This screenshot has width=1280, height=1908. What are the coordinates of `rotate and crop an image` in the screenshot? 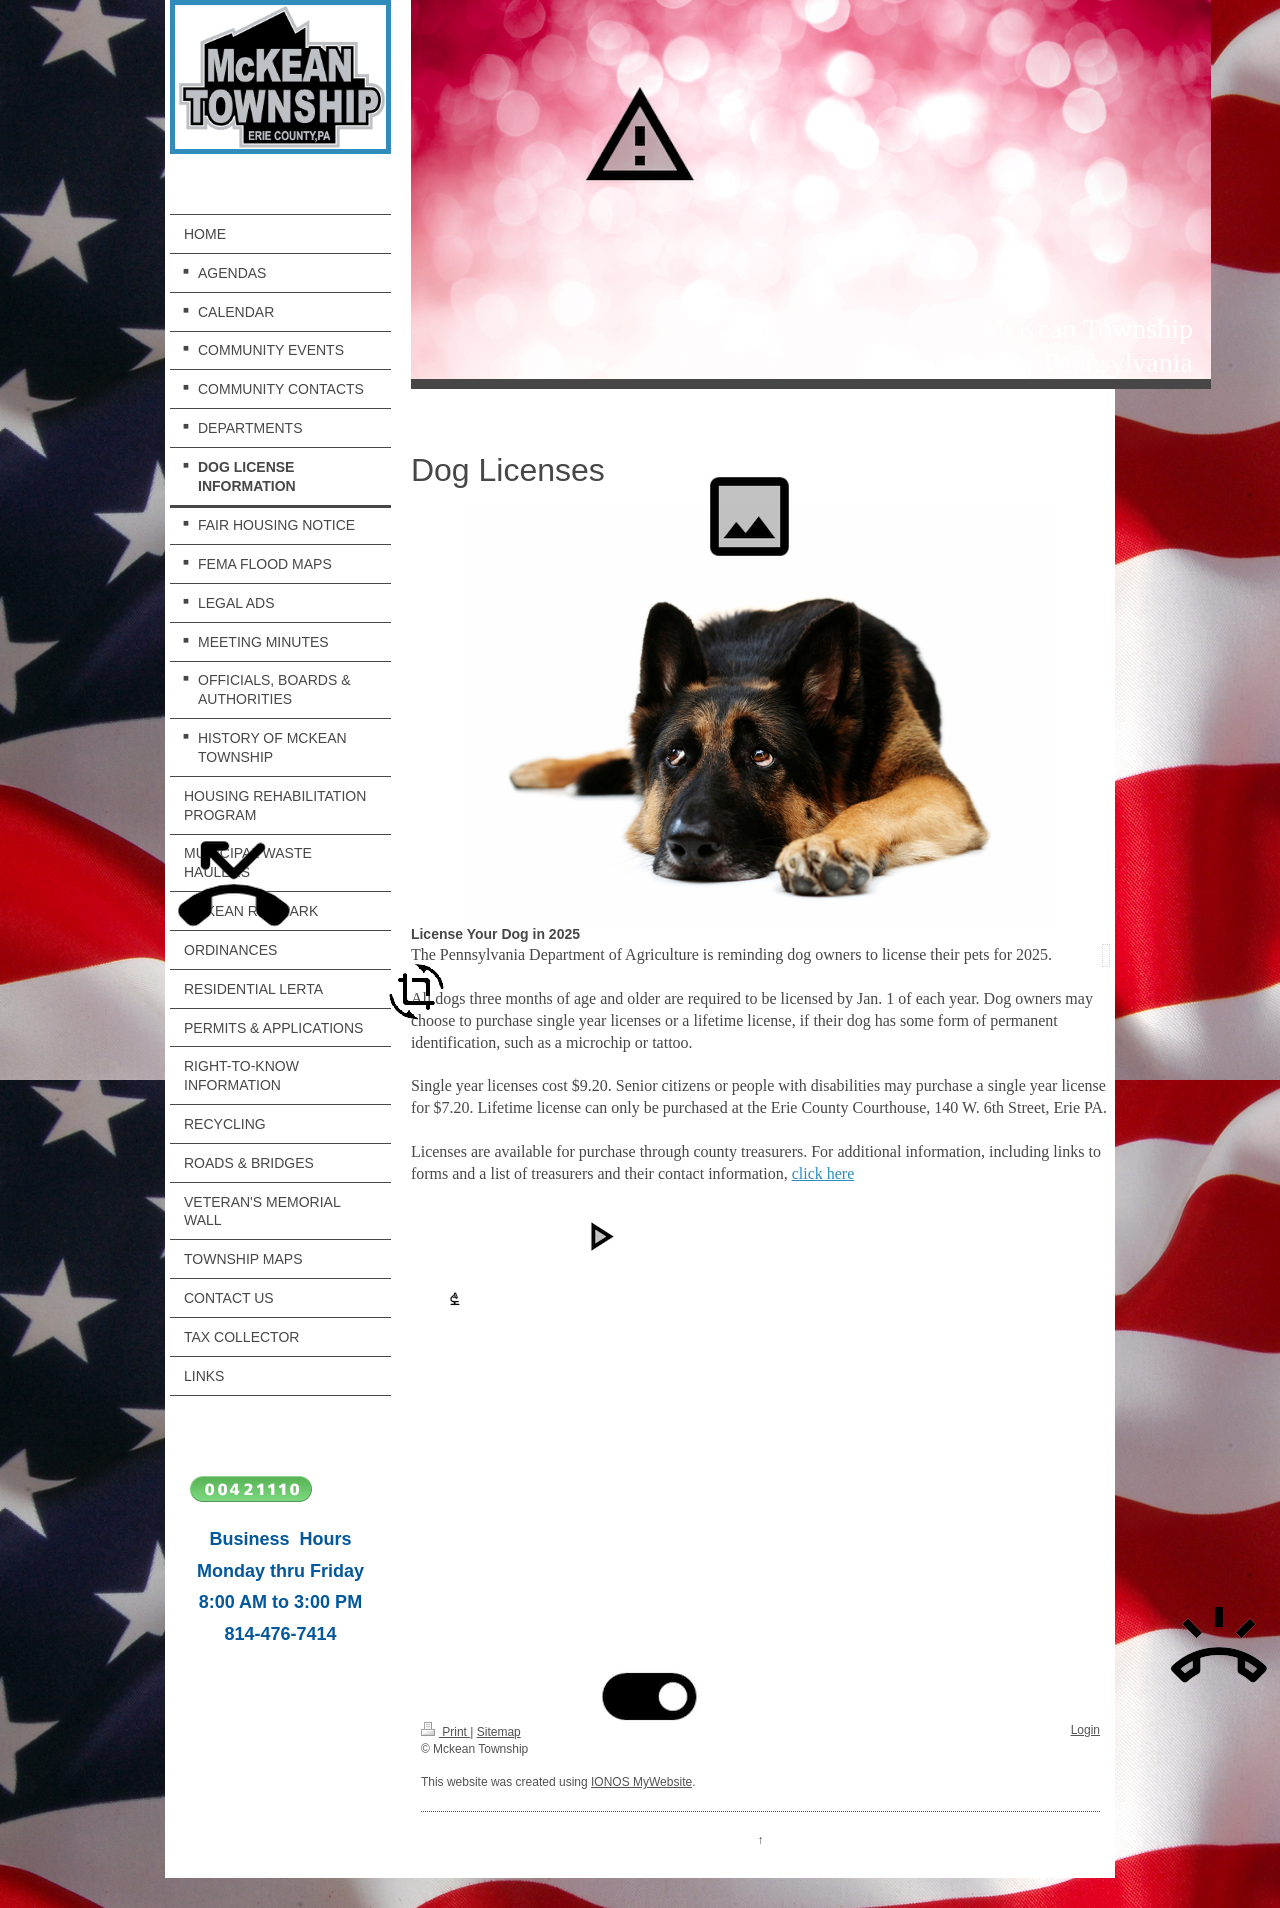 It's located at (416, 991).